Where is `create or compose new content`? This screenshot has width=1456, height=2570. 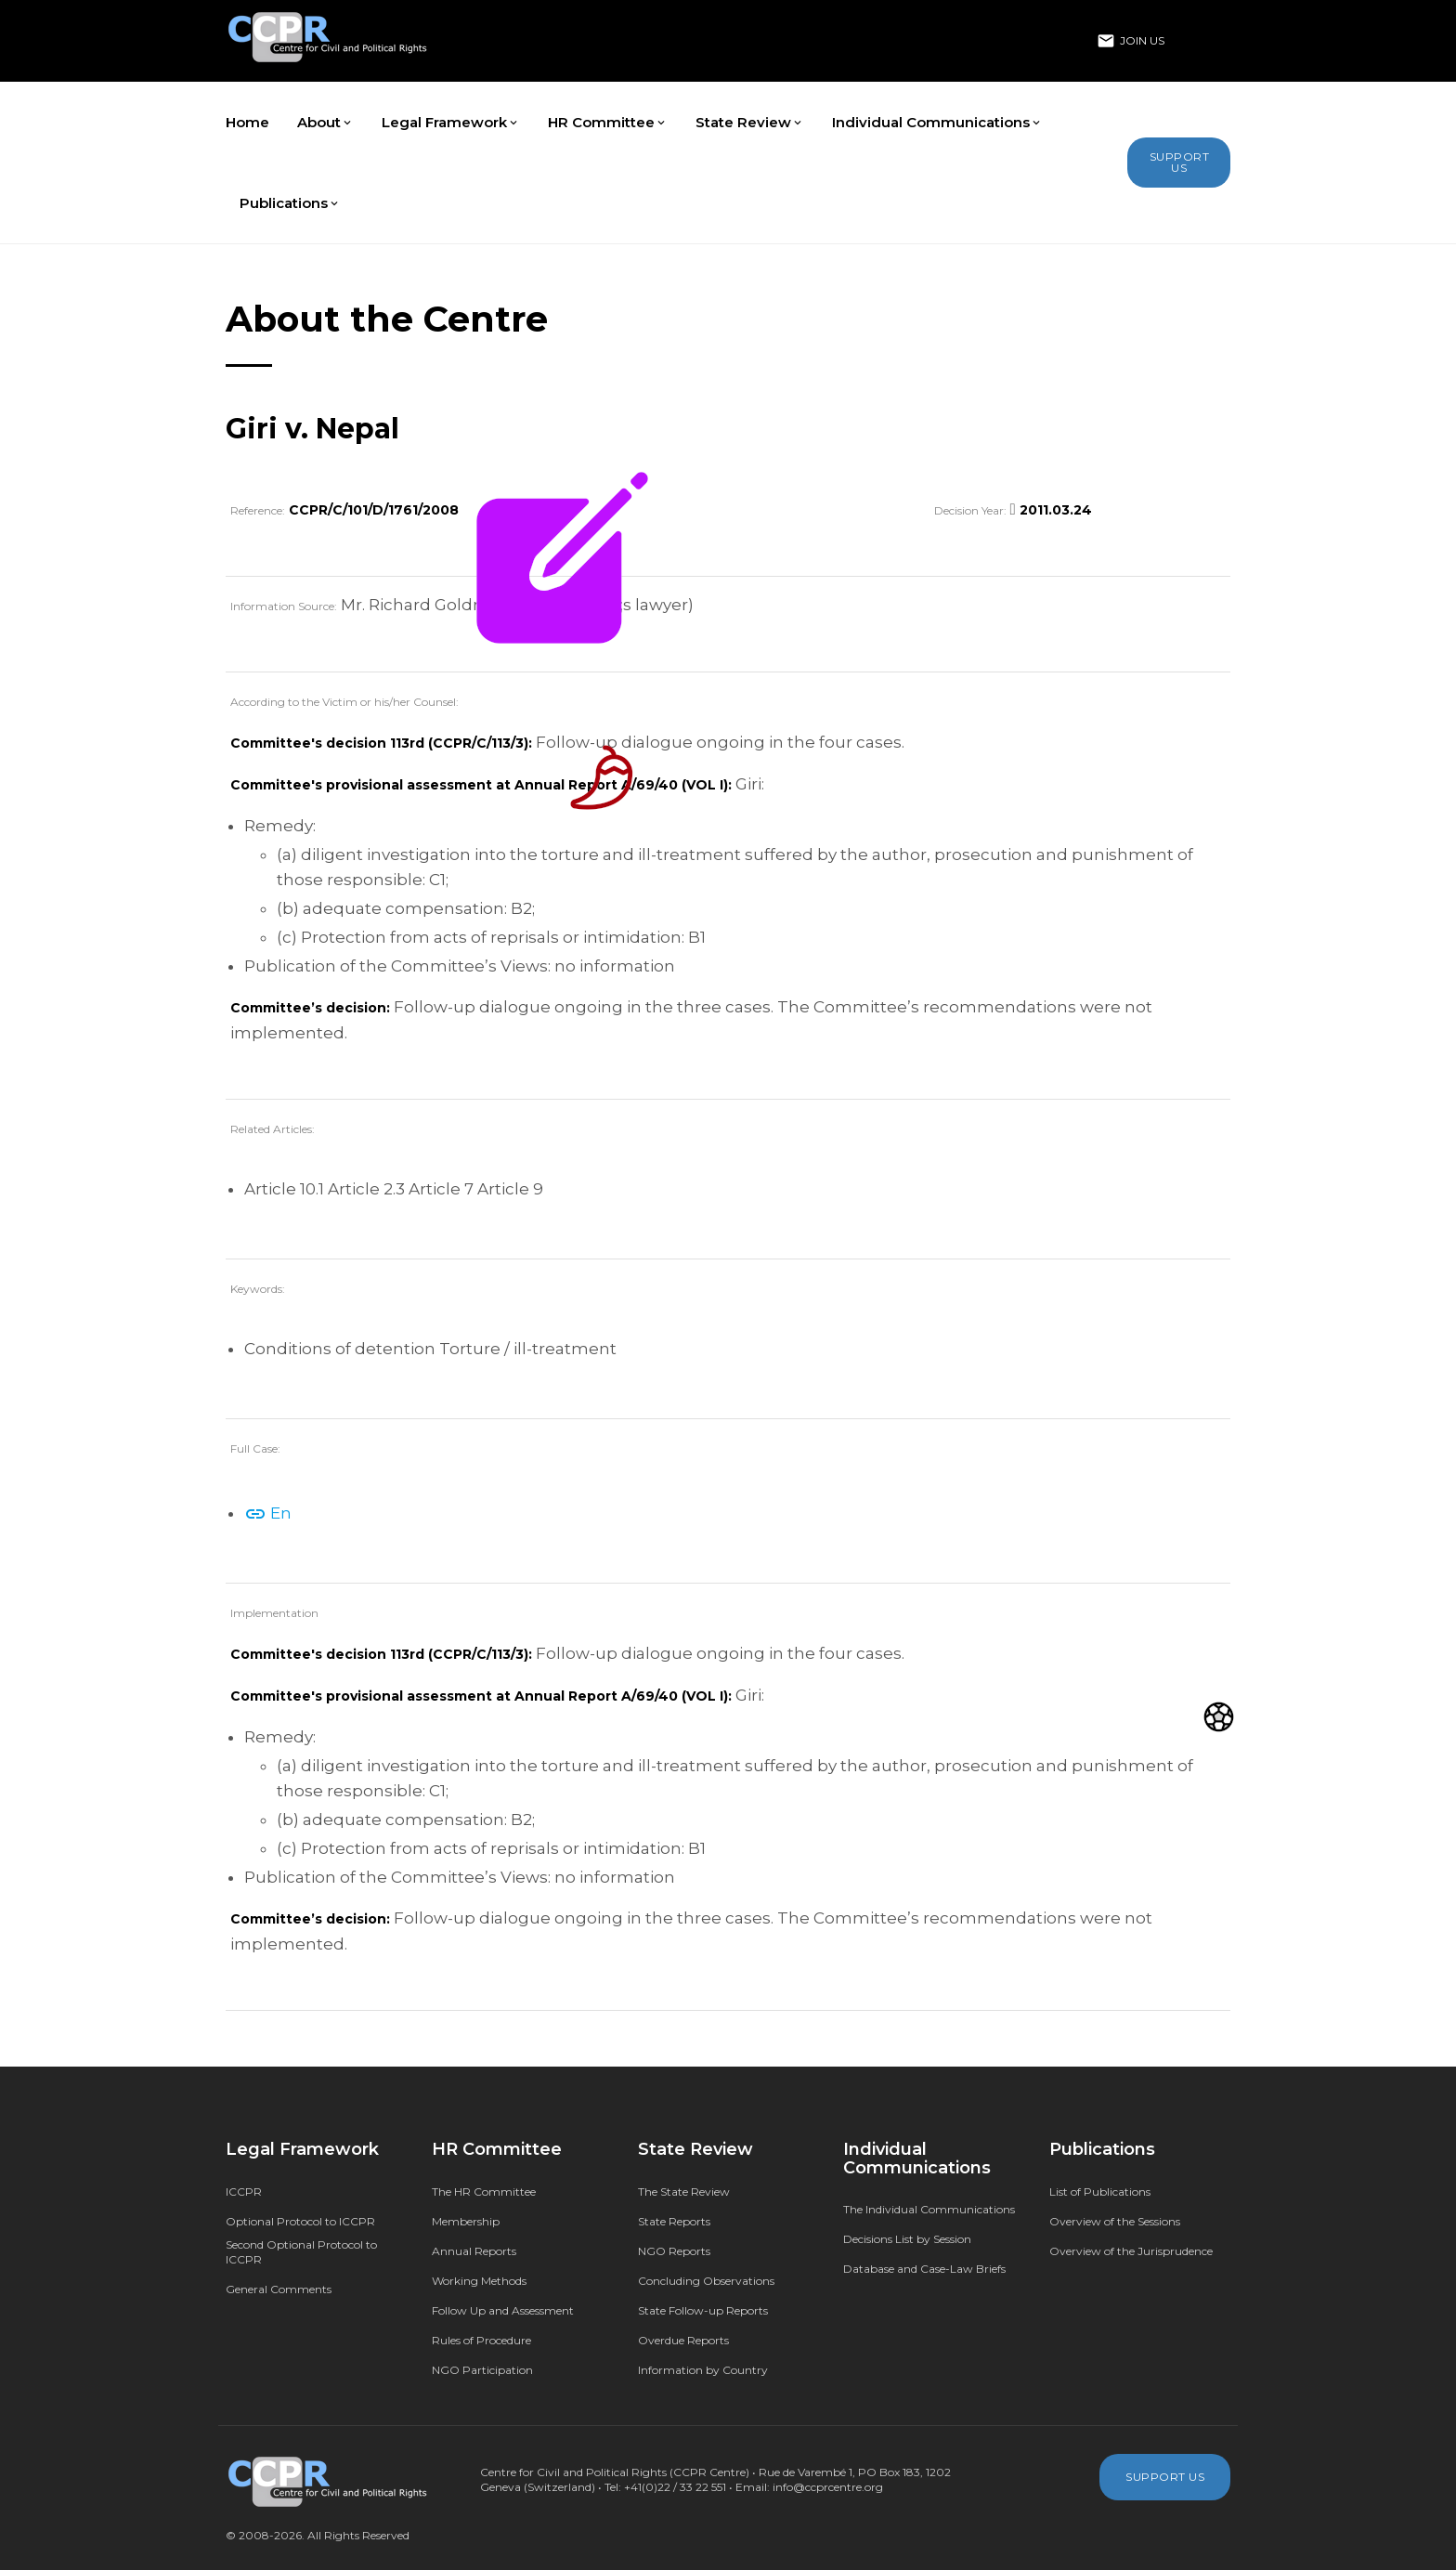
create or compose new content is located at coordinates (562, 557).